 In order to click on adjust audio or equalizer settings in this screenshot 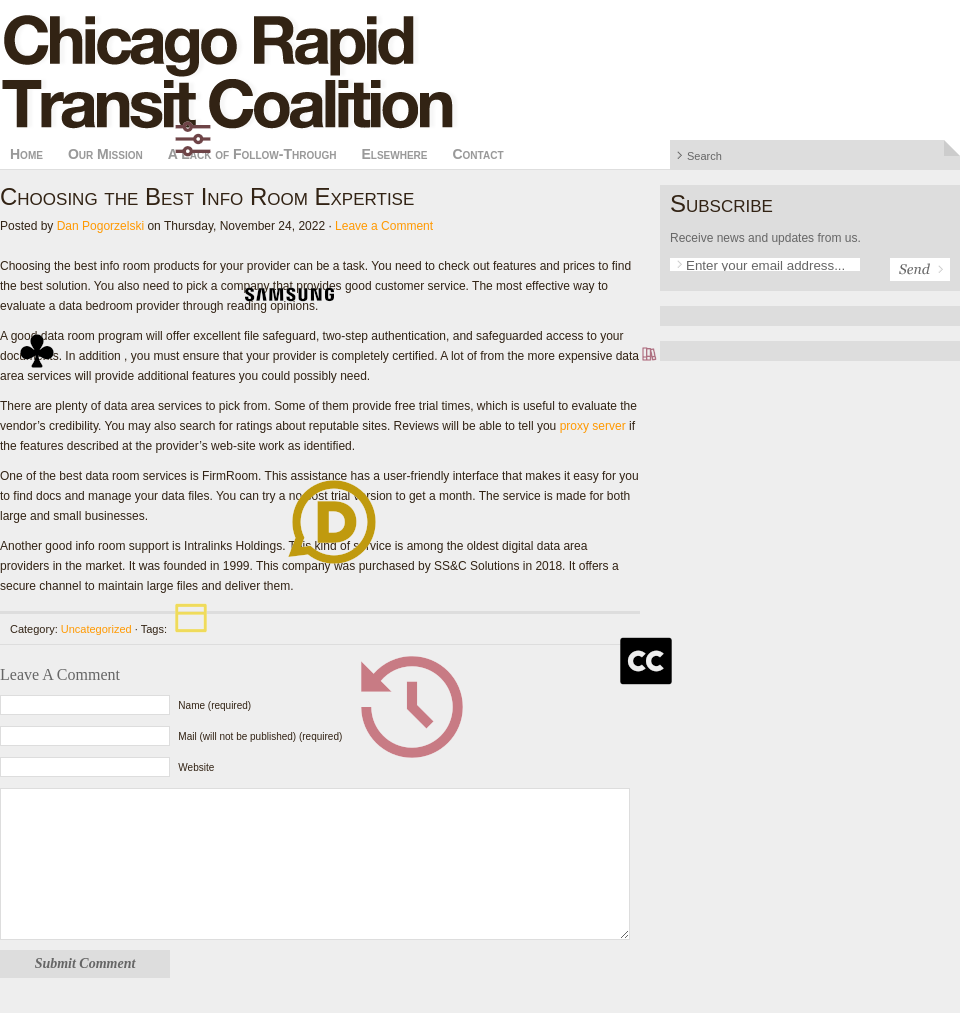, I will do `click(193, 139)`.